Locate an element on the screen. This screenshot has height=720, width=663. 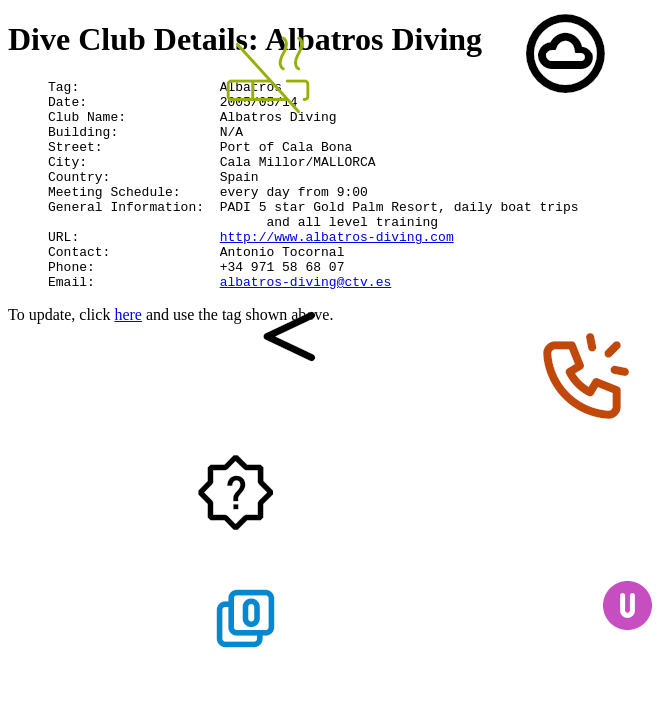
access cloud storage is located at coordinates (565, 53).